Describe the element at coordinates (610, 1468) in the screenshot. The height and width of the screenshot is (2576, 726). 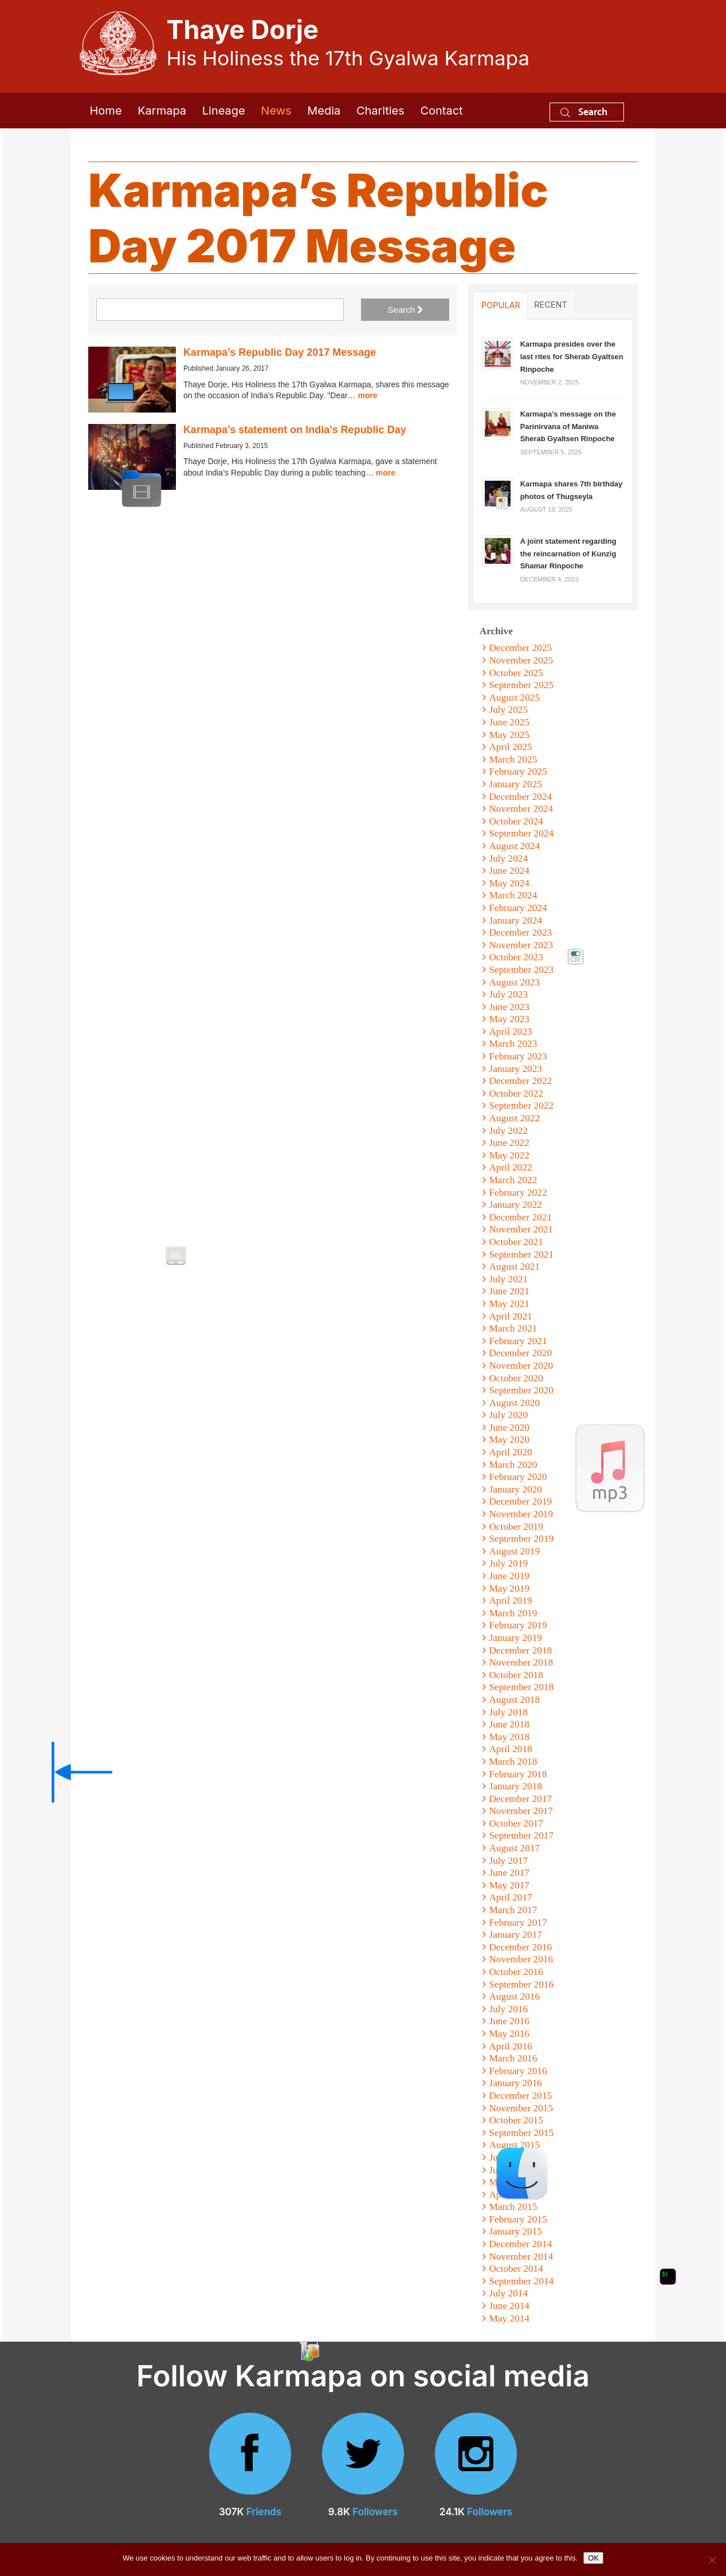
I see `an mp3 audio file` at that location.